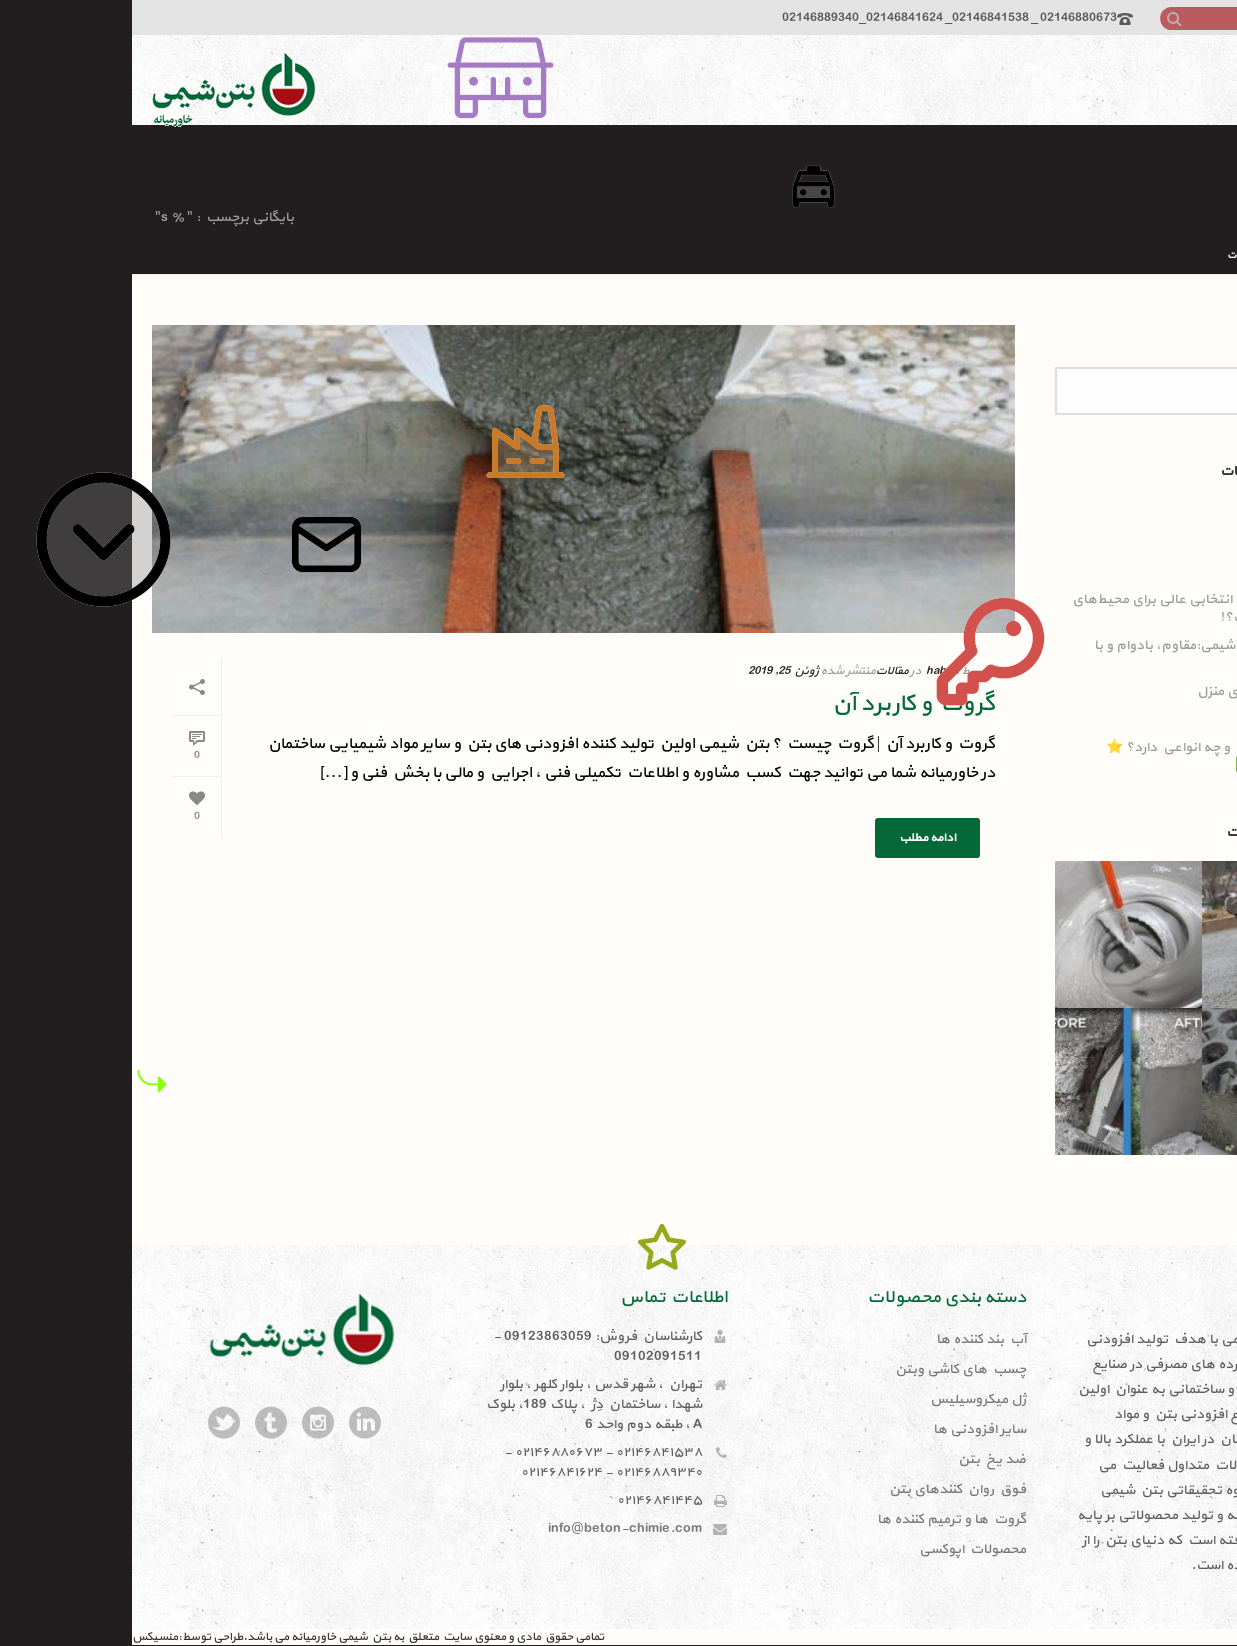 This screenshot has height=1646, width=1237. I want to click on request a taxi or rideshare, so click(813, 186).